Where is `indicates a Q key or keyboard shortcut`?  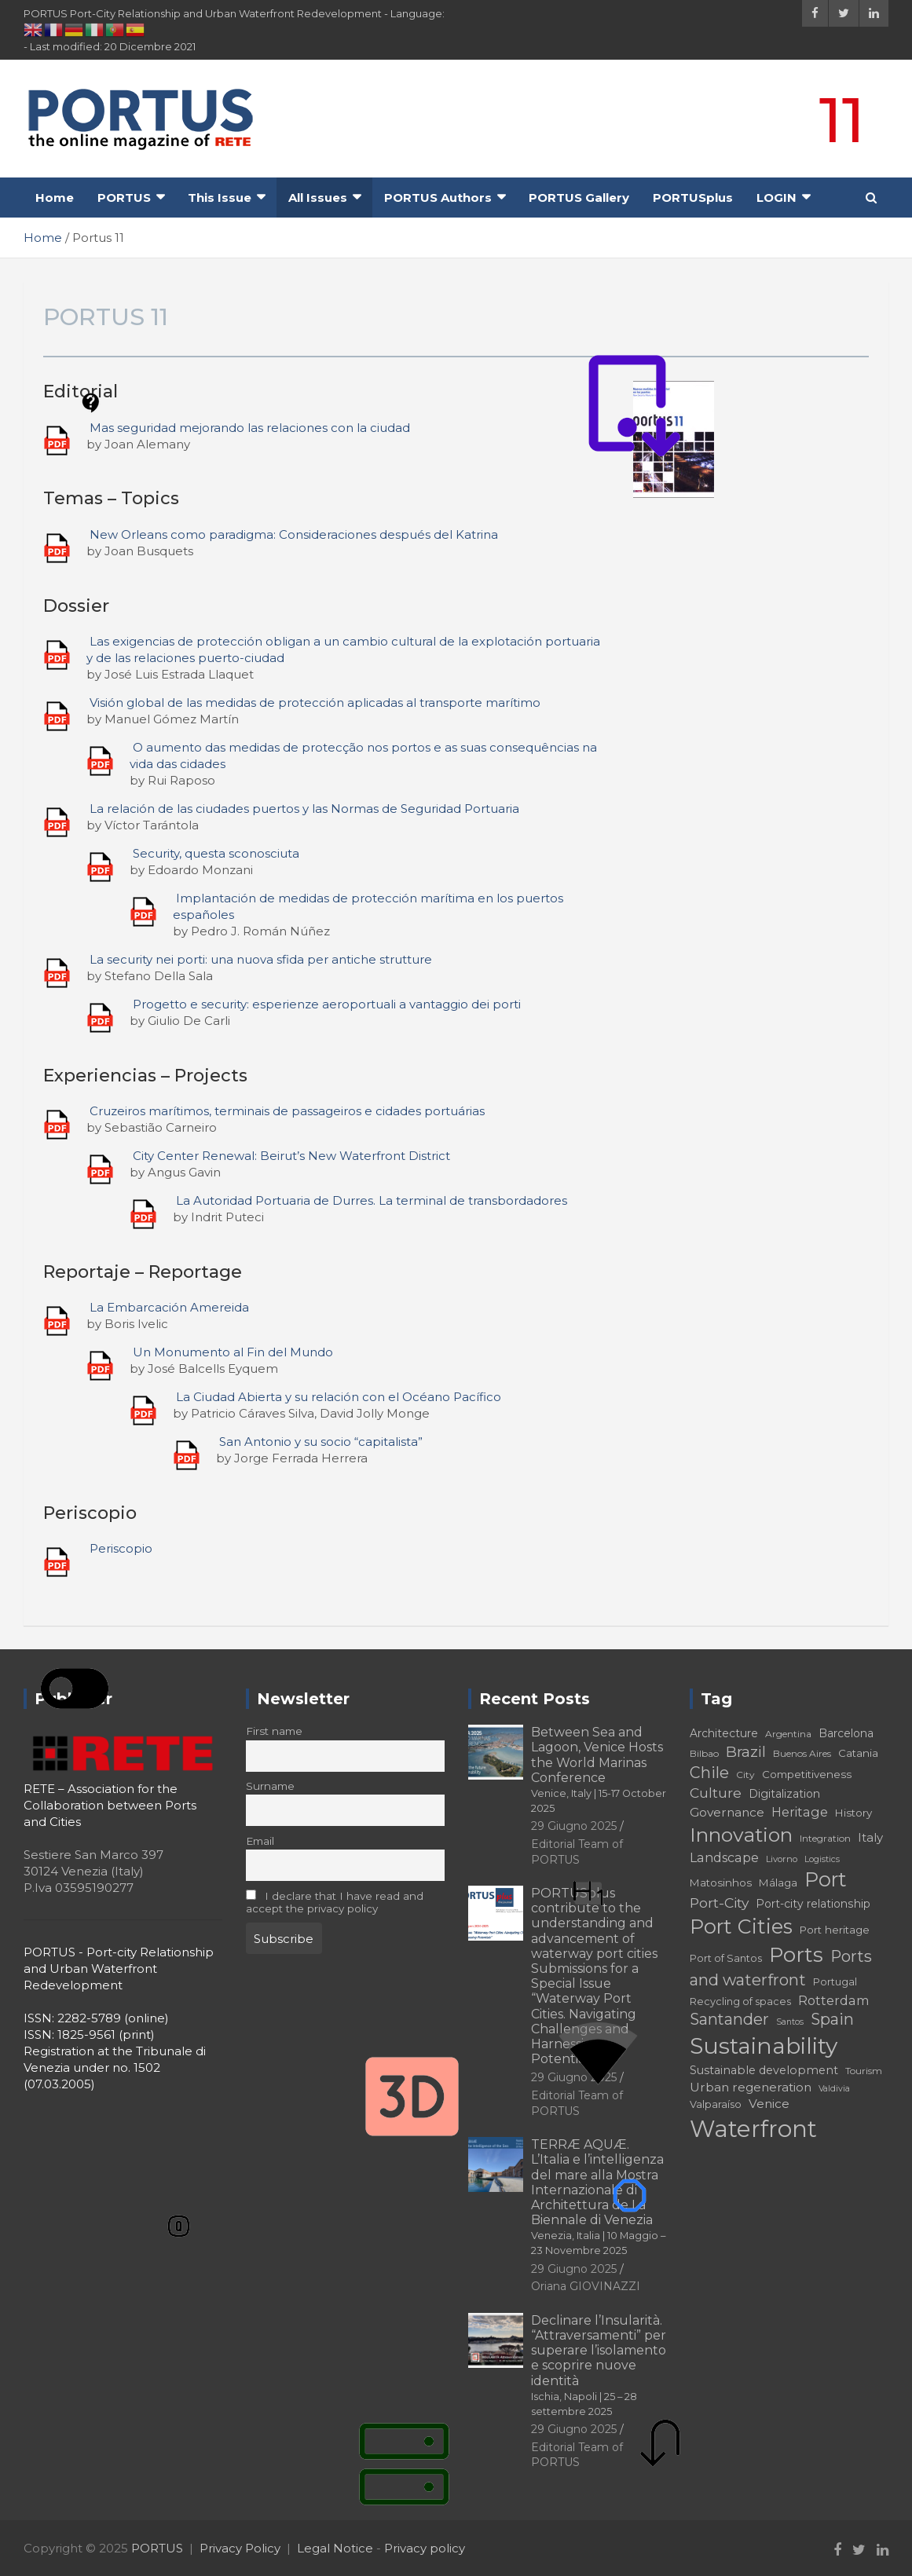
indicates a Q key or keyboard shortcut is located at coordinates (178, 2226).